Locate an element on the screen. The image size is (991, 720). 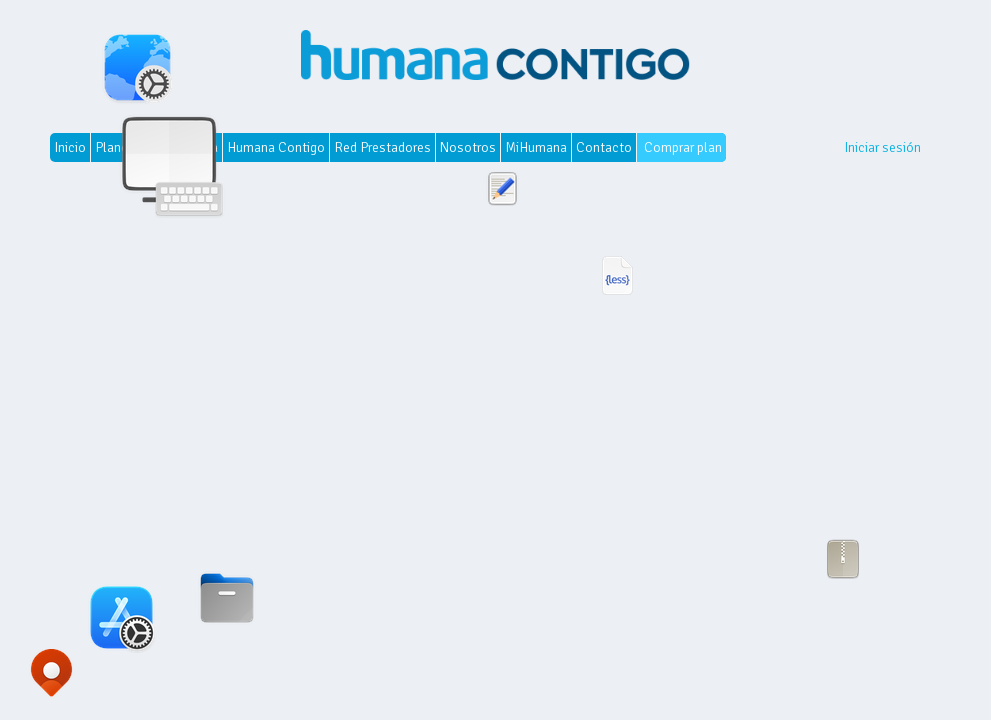
open the file manager application is located at coordinates (227, 598).